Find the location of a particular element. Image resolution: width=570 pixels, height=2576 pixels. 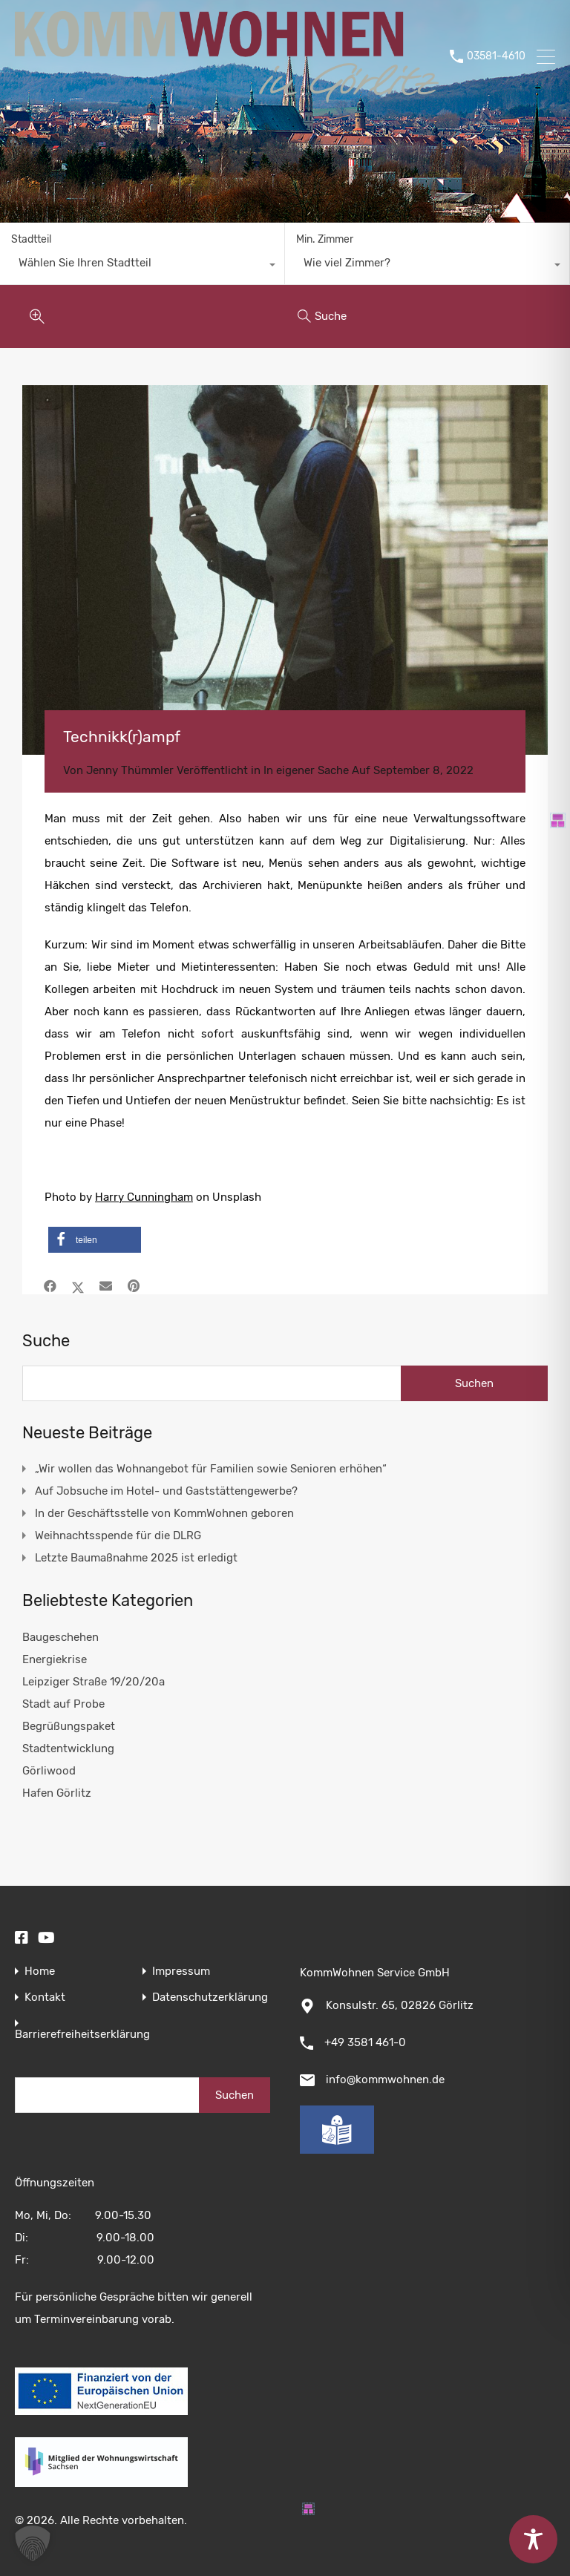

select all items in the current view is located at coordinates (308, 2508).